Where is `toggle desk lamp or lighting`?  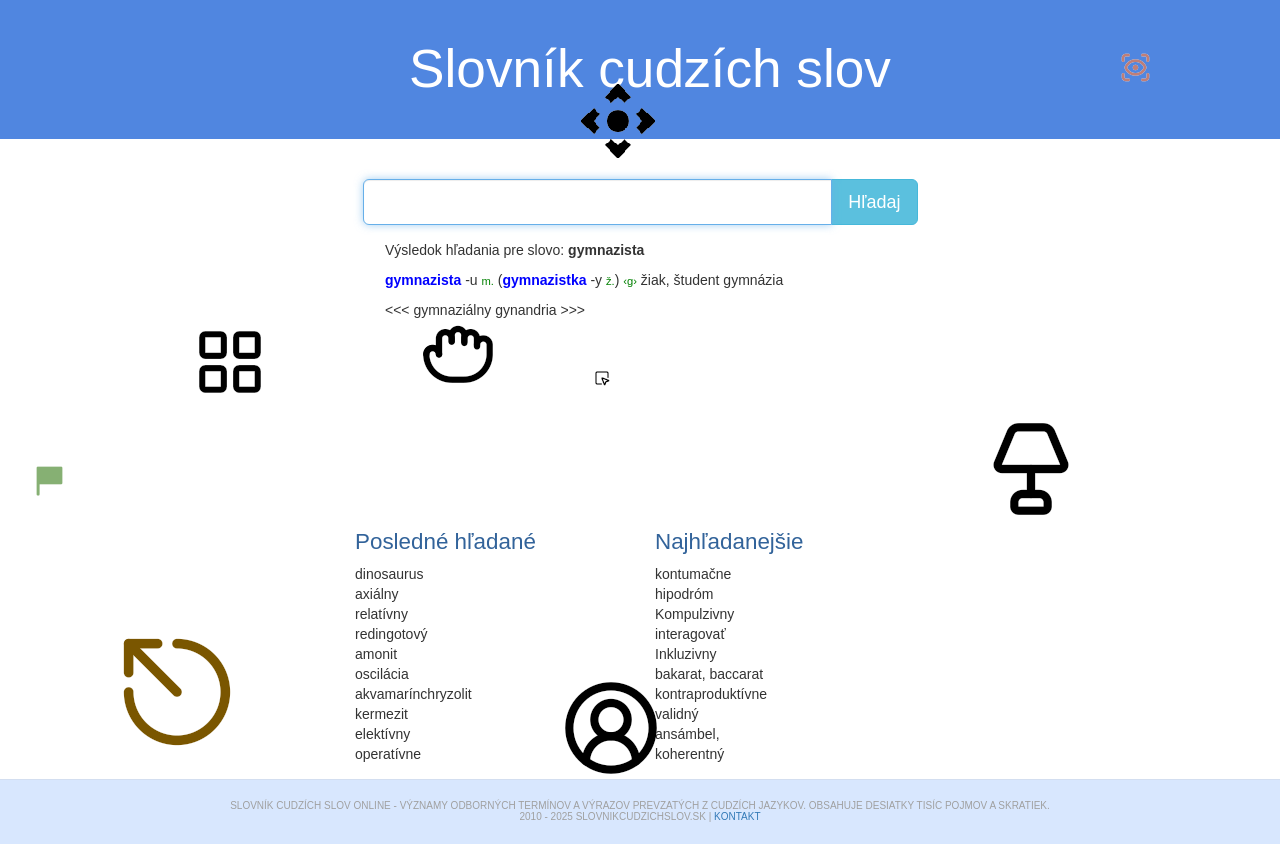
toggle desk lamp or lighting is located at coordinates (1031, 469).